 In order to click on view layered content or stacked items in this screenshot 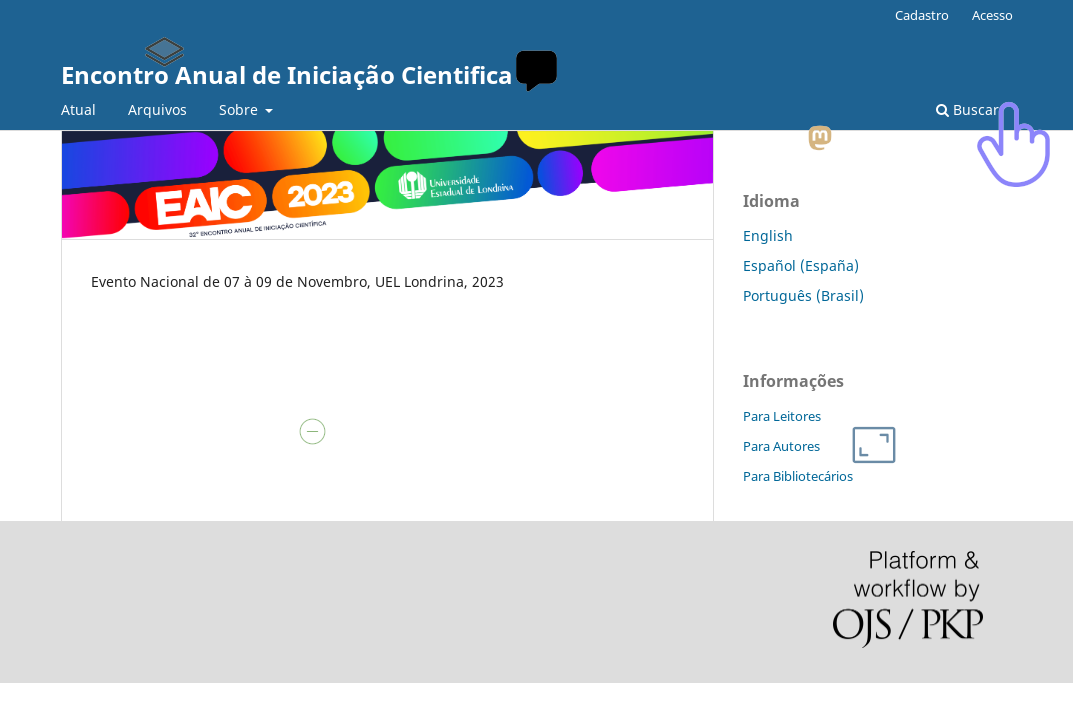, I will do `click(164, 52)`.